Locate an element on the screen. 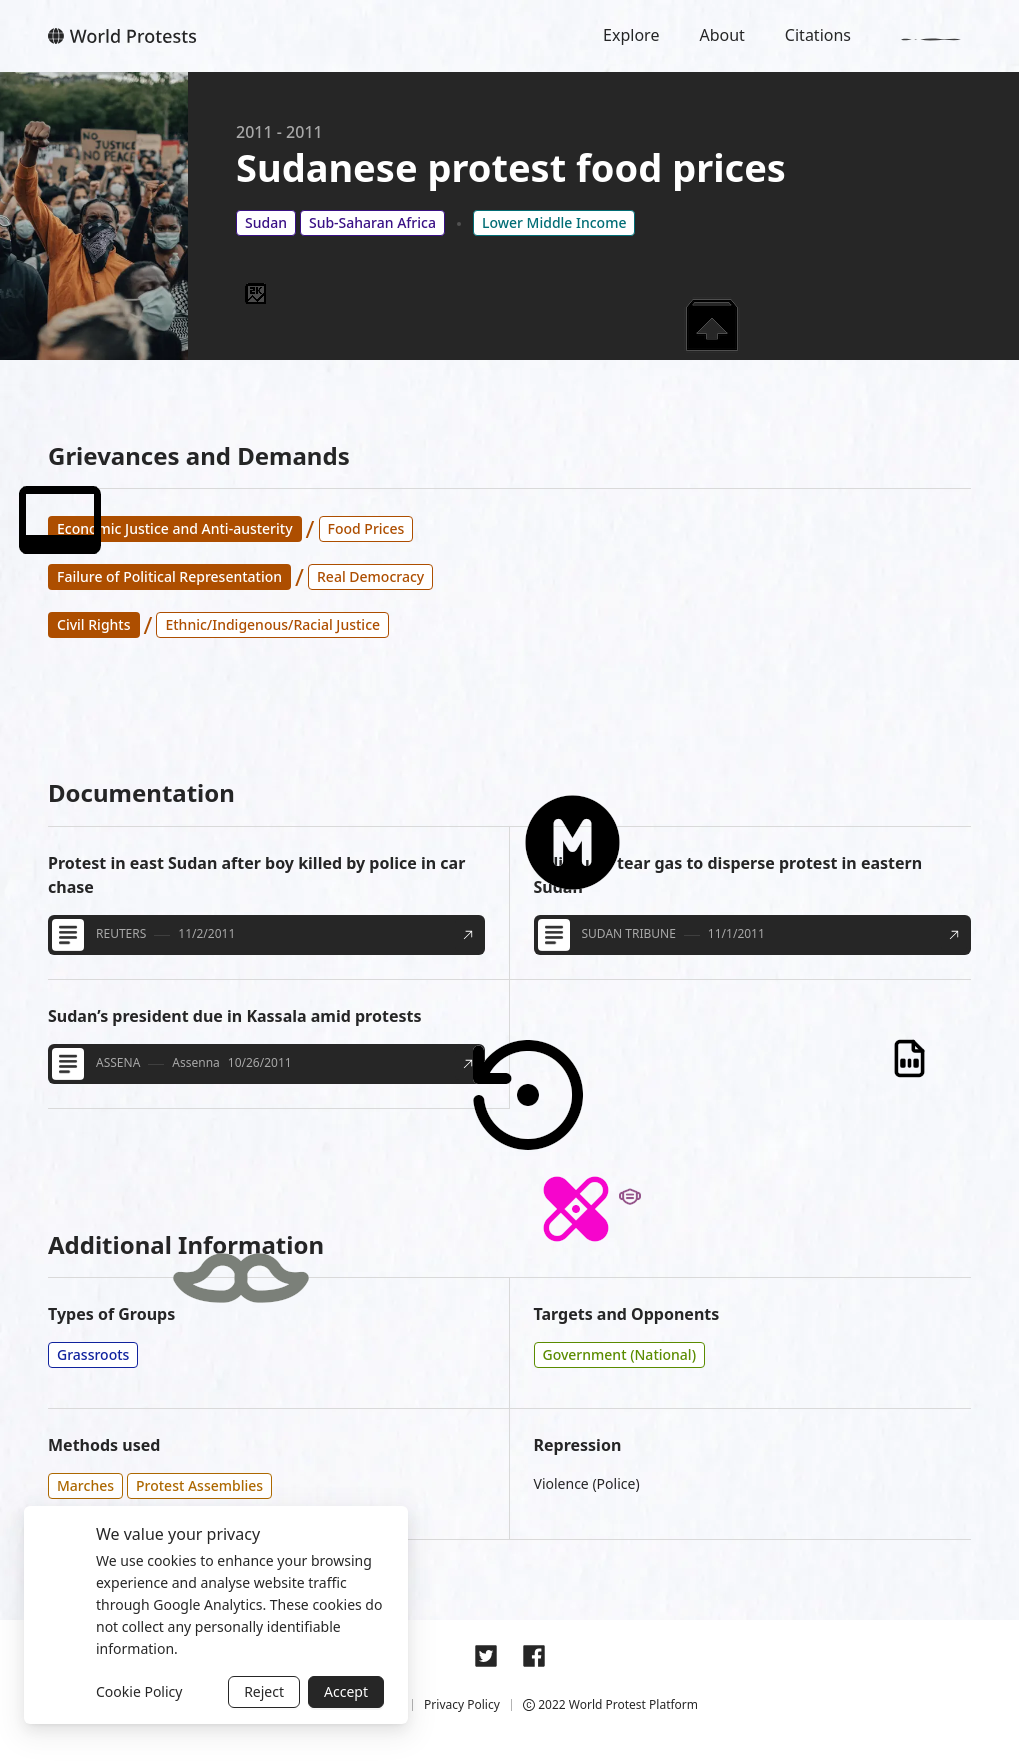 This screenshot has height=1764, width=1019. metro or subway transit indicator is located at coordinates (572, 842).